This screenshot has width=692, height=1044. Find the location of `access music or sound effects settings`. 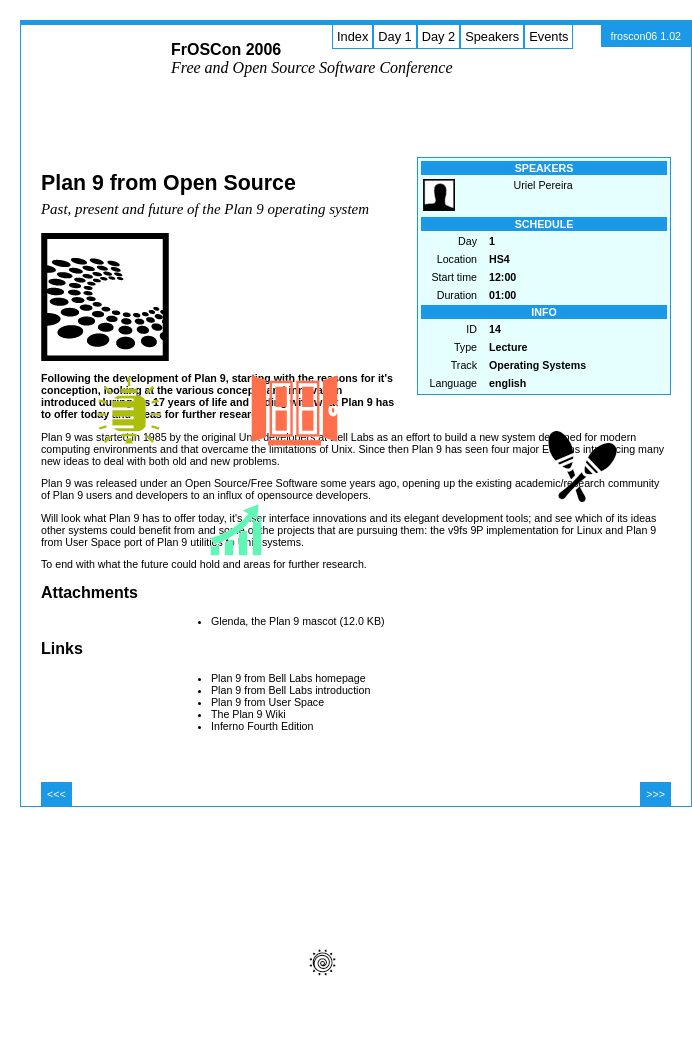

access music or sound effects settings is located at coordinates (582, 466).